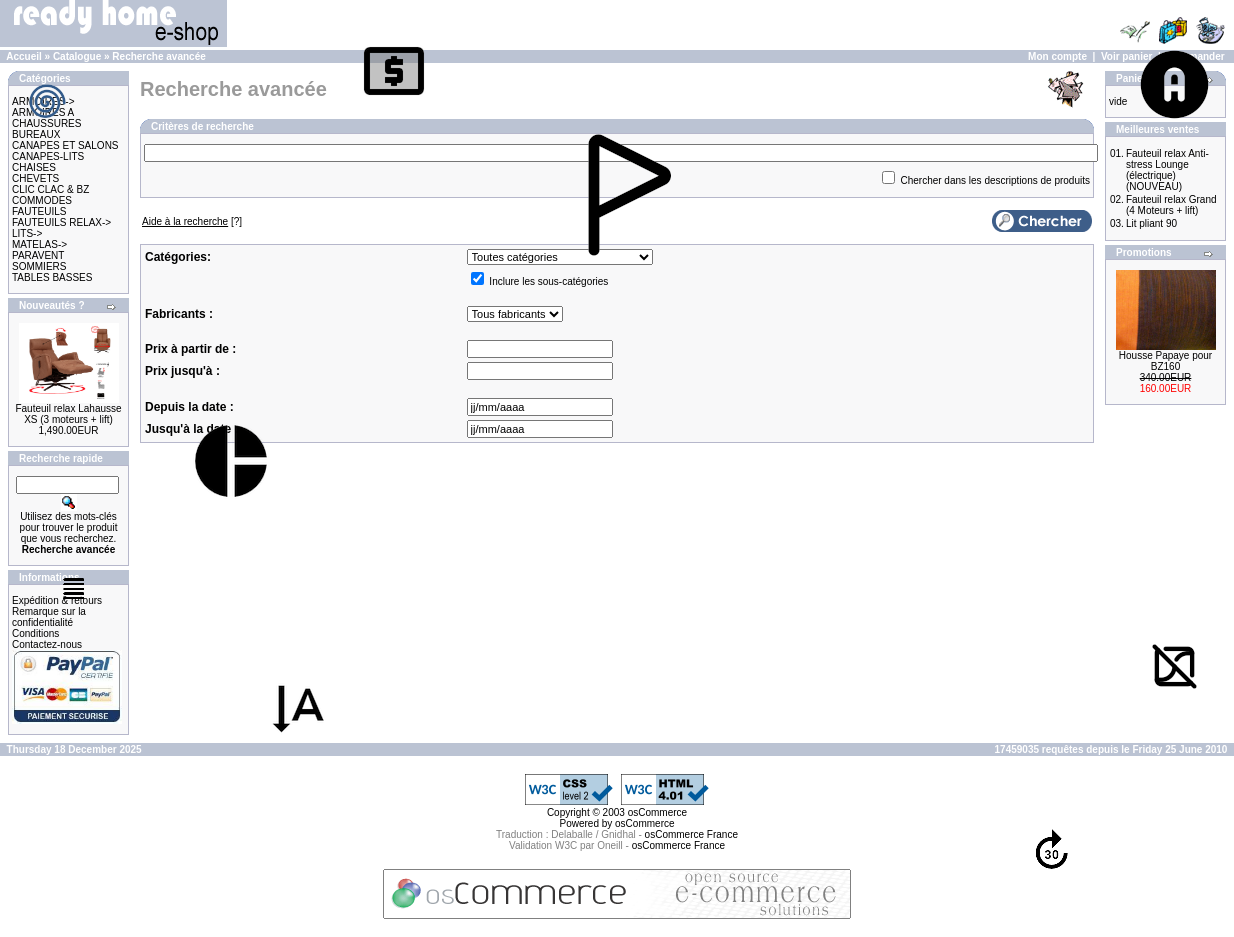 This screenshot has width=1234, height=937. What do you see at coordinates (45, 100) in the screenshot?
I see `indicates loading or processing in progress` at bounding box center [45, 100].